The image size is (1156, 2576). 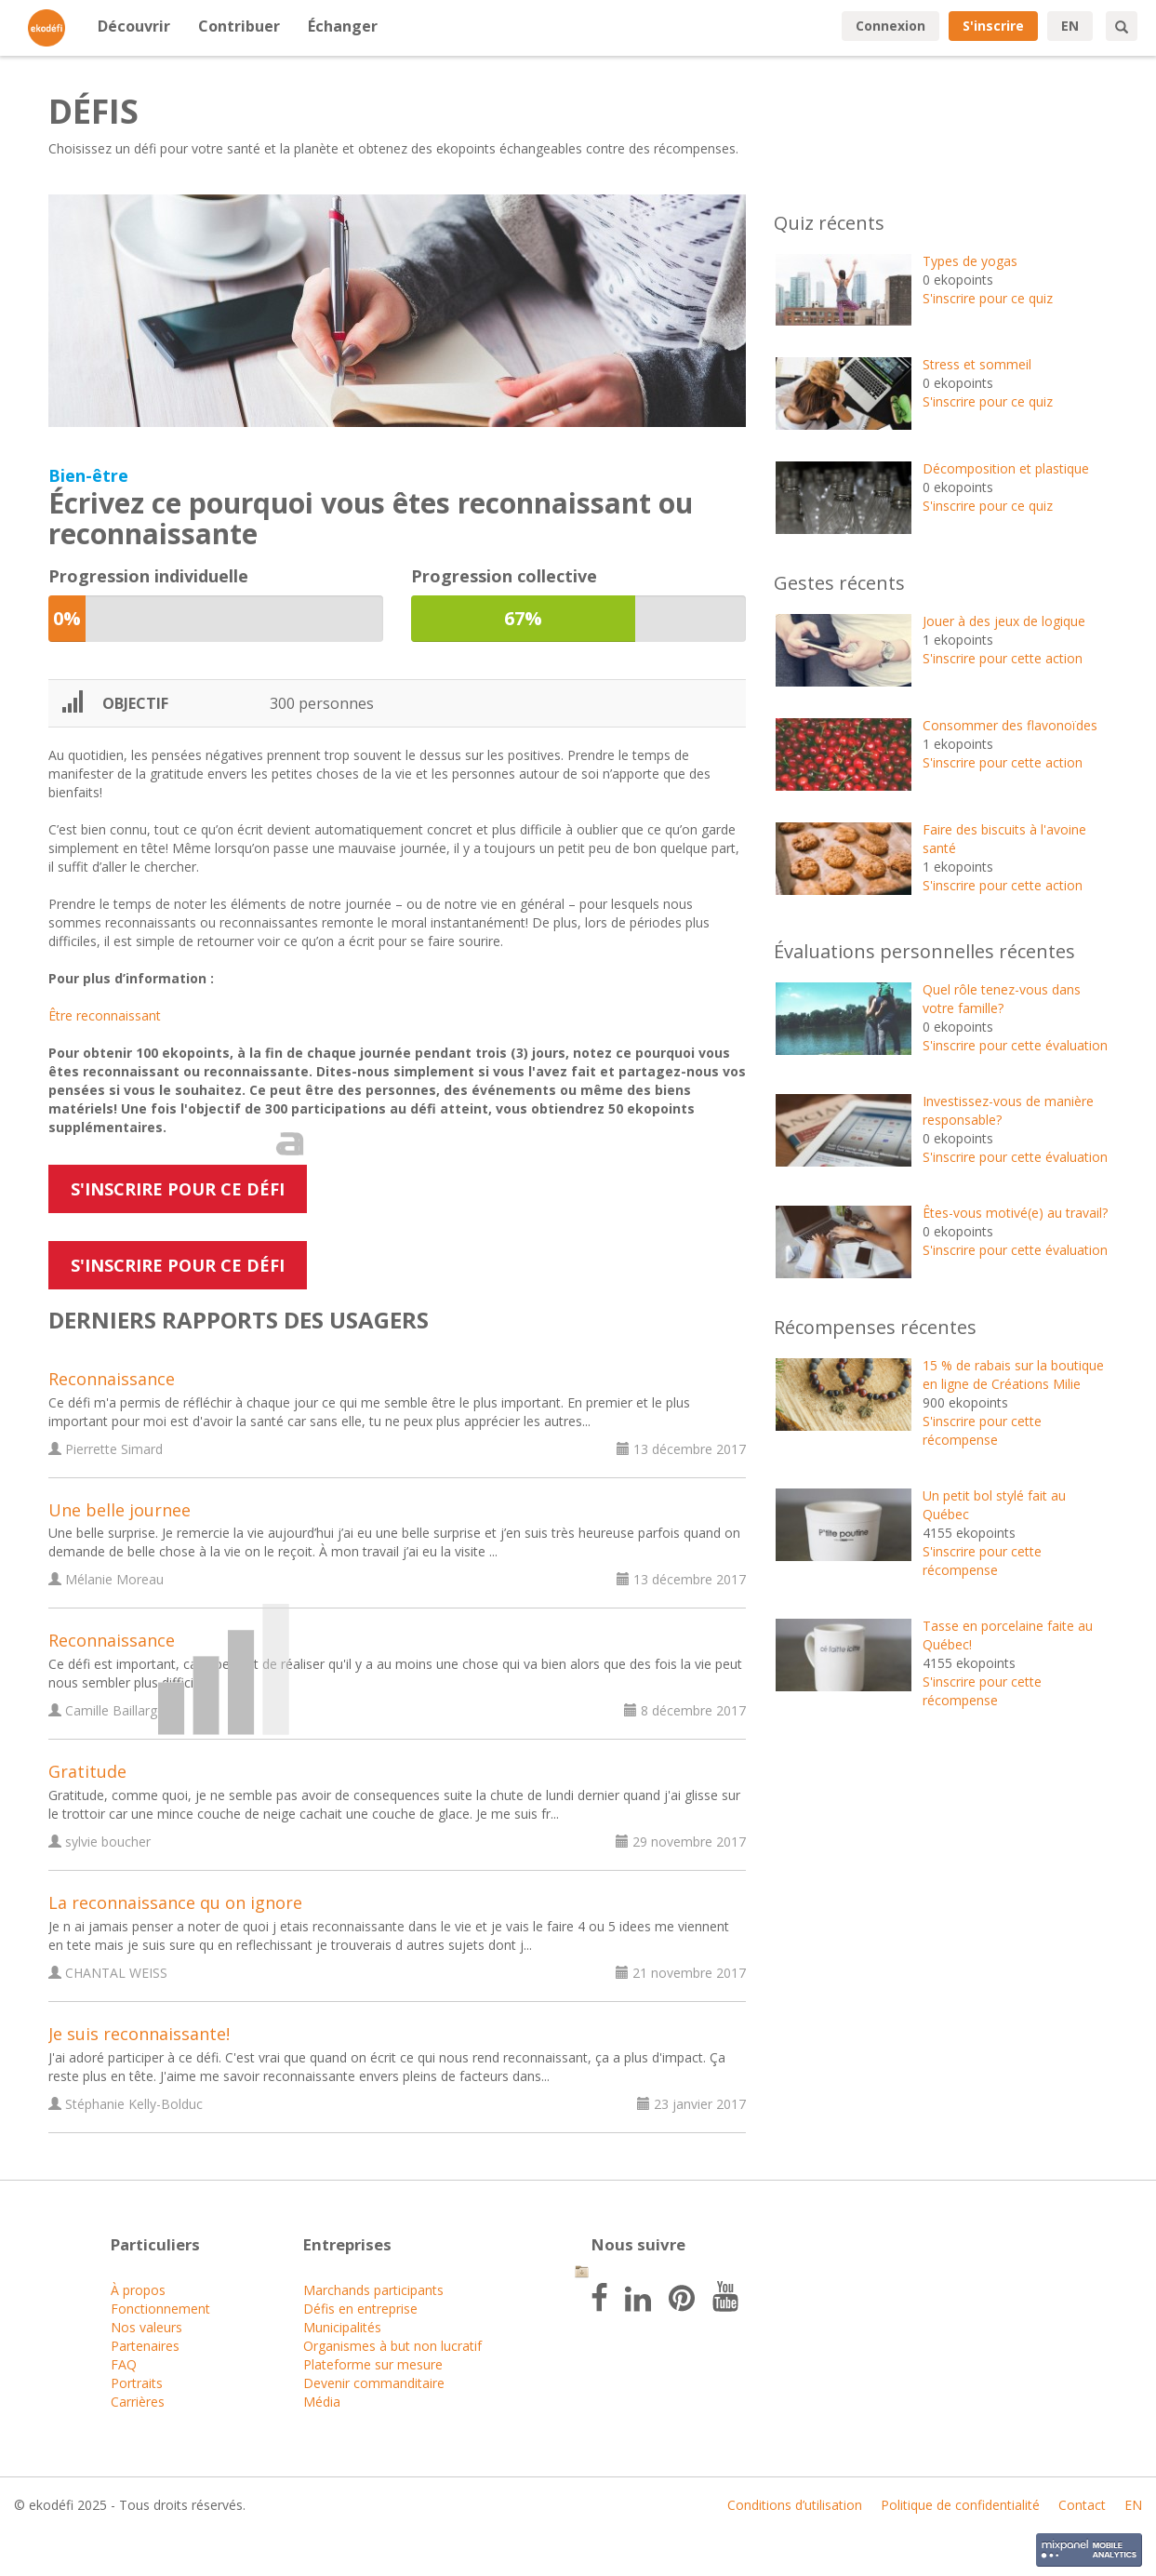 I want to click on apply bold formatting to selected text, so click(x=289, y=1143).